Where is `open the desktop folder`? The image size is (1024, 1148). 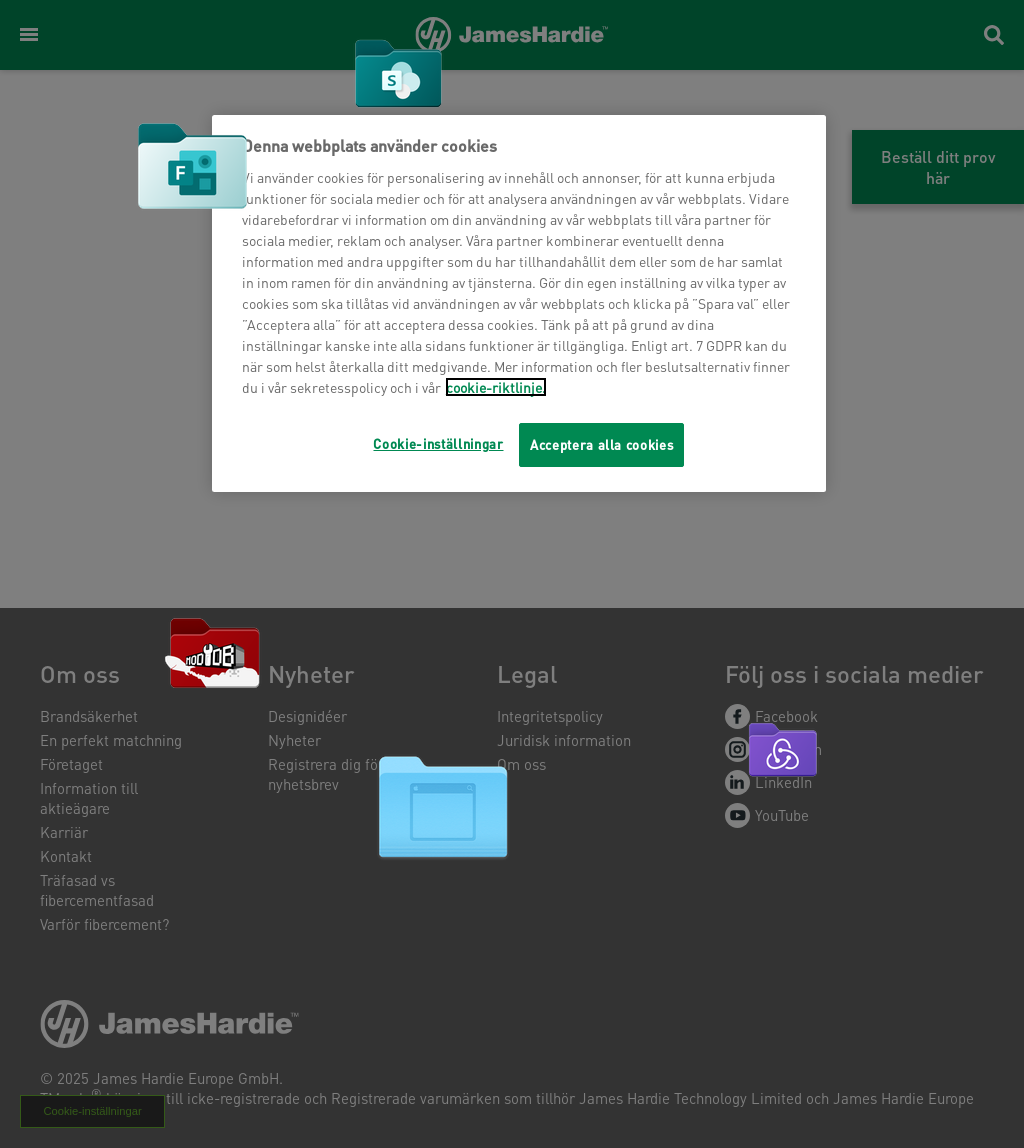 open the desktop folder is located at coordinates (443, 807).